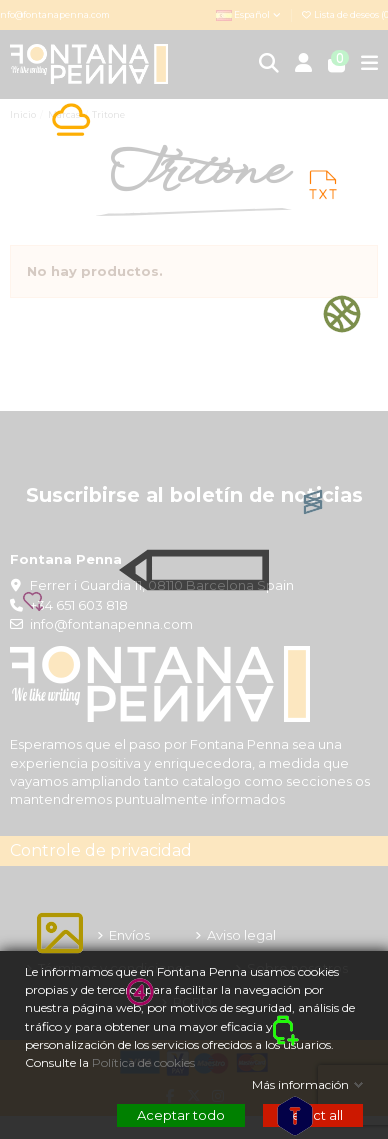 Image resolution: width=388 pixels, height=1139 pixels. Describe the element at coordinates (313, 502) in the screenshot. I see `open sublime text editor` at that location.